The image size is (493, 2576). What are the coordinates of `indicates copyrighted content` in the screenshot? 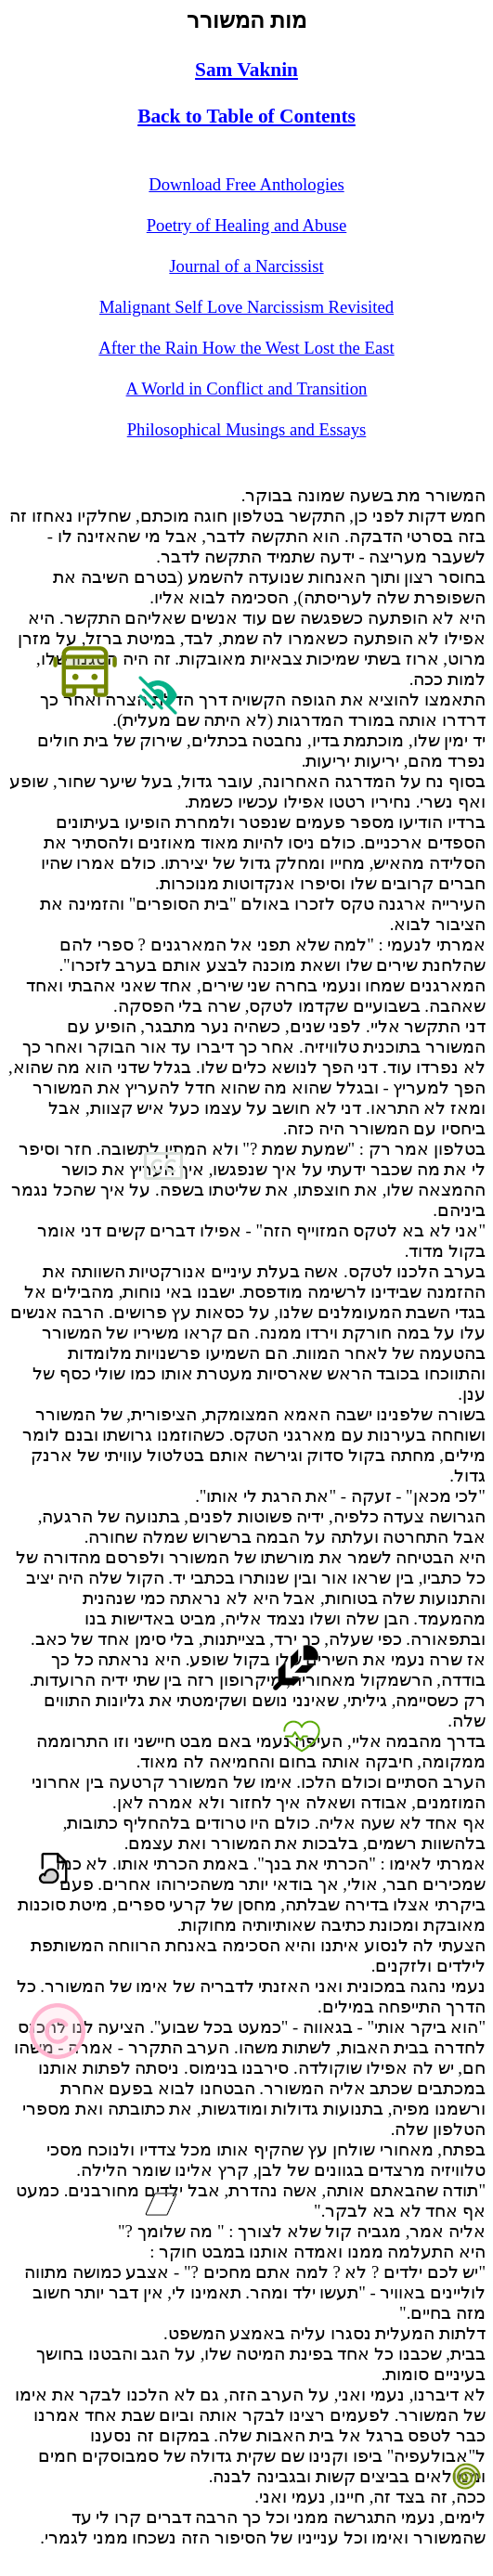 It's located at (58, 2031).